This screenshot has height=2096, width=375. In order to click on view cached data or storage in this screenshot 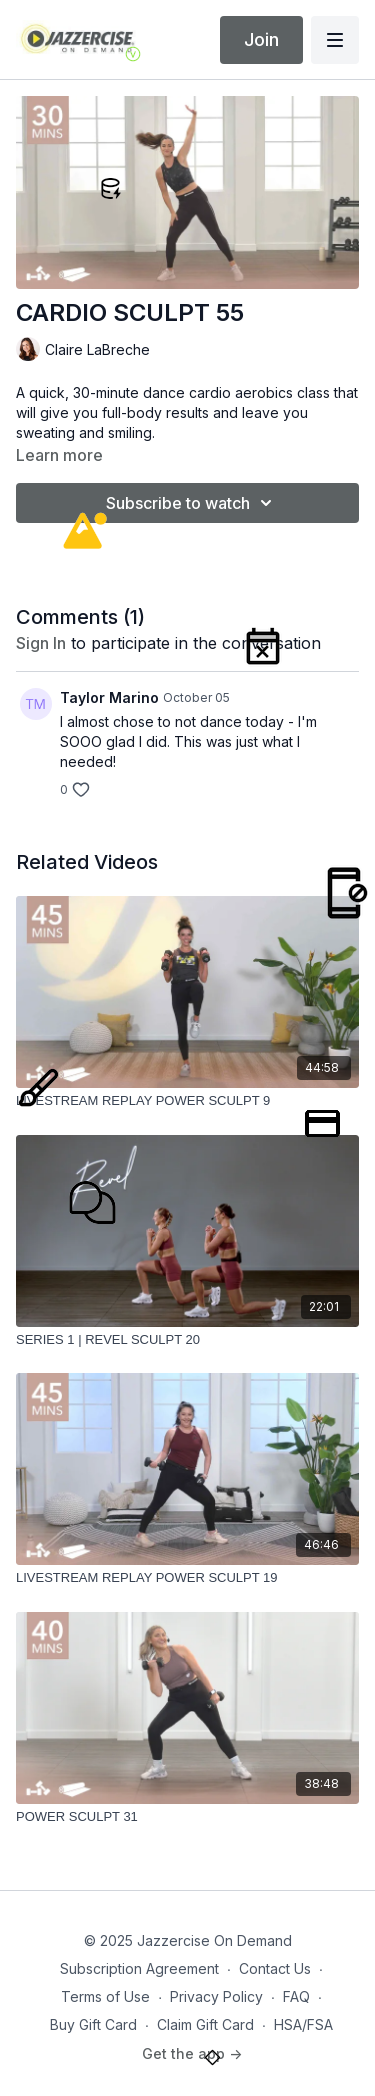, I will do `click(110, 188)`.